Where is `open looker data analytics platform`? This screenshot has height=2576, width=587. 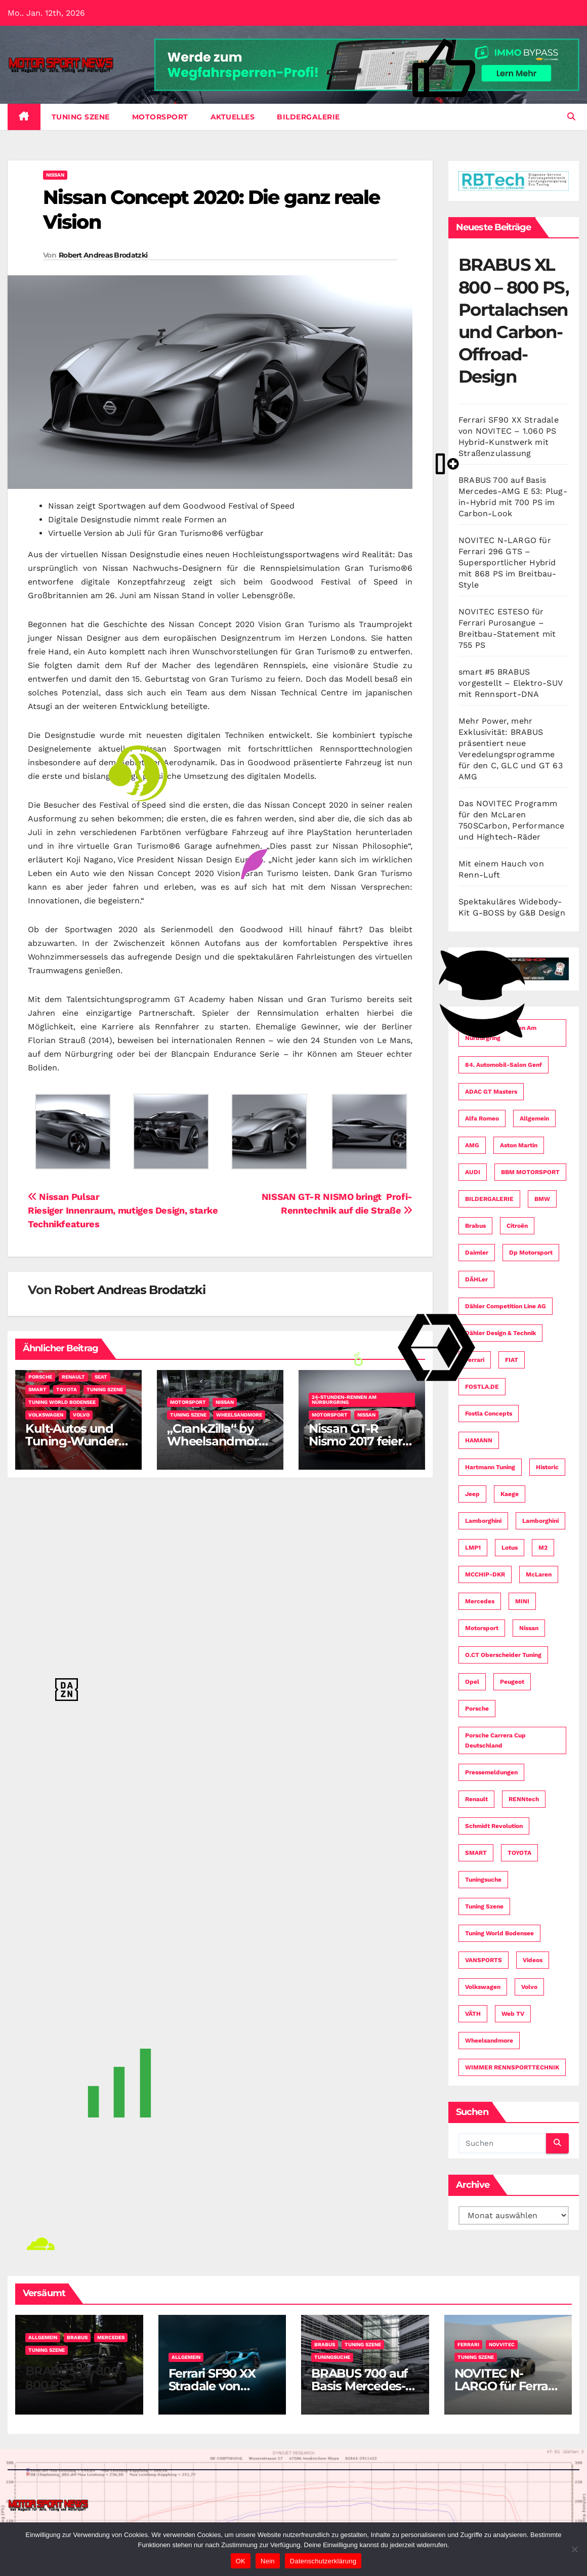
open looker data analytics platform is located at coordinates (358, 1359).